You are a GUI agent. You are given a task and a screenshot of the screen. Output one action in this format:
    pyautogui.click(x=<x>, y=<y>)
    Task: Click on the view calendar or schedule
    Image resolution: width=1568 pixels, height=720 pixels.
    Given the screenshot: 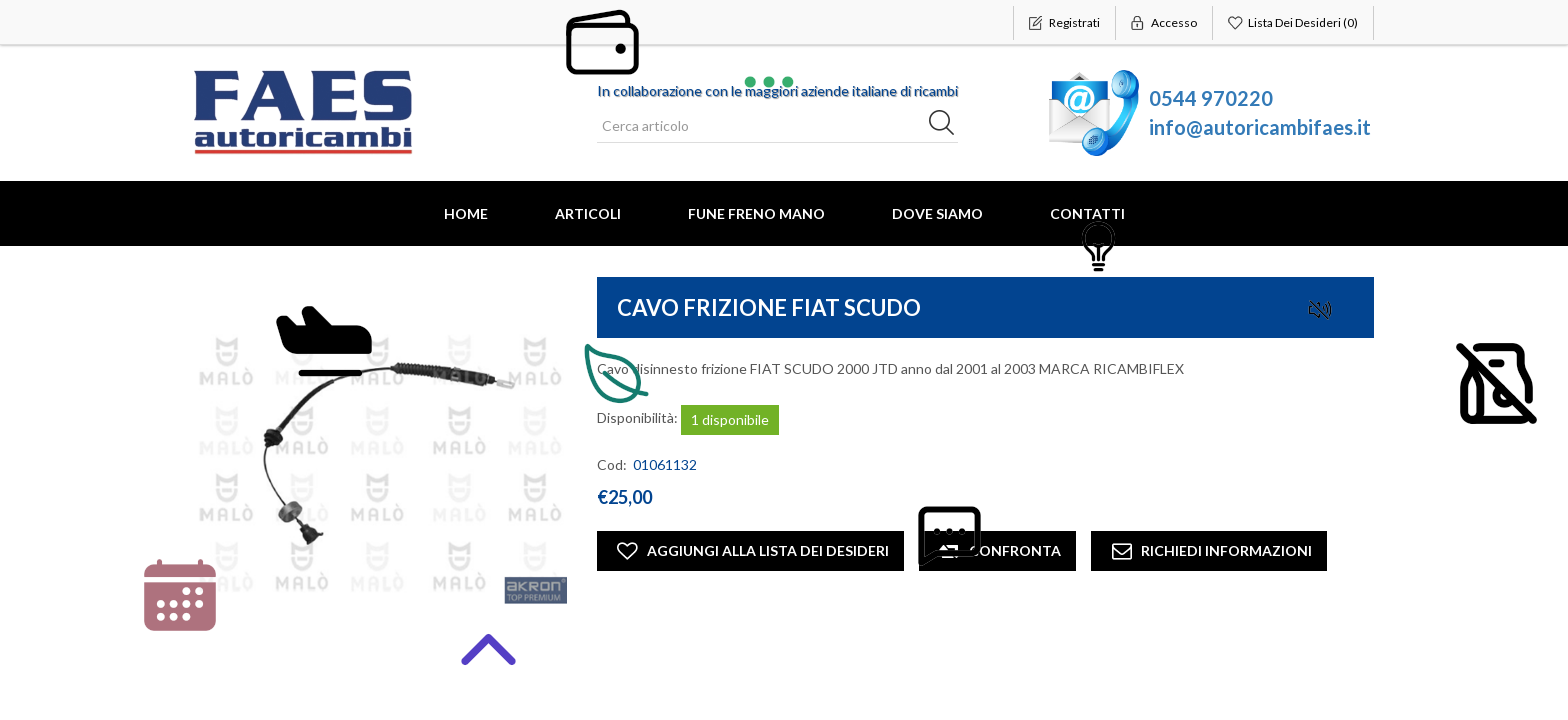 What is the action you would take?
    pyautogui.click(x=180, y=595)
    